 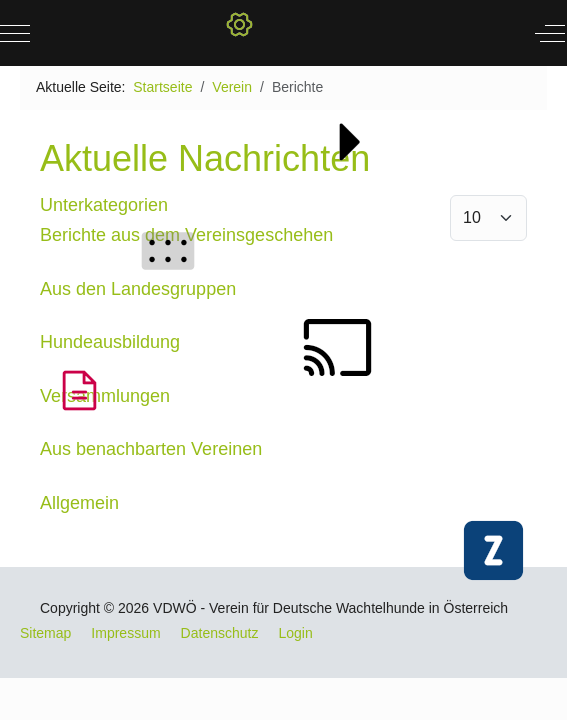 I want to click on drag to reorder or rearrange items, so click(x=168, y=251).